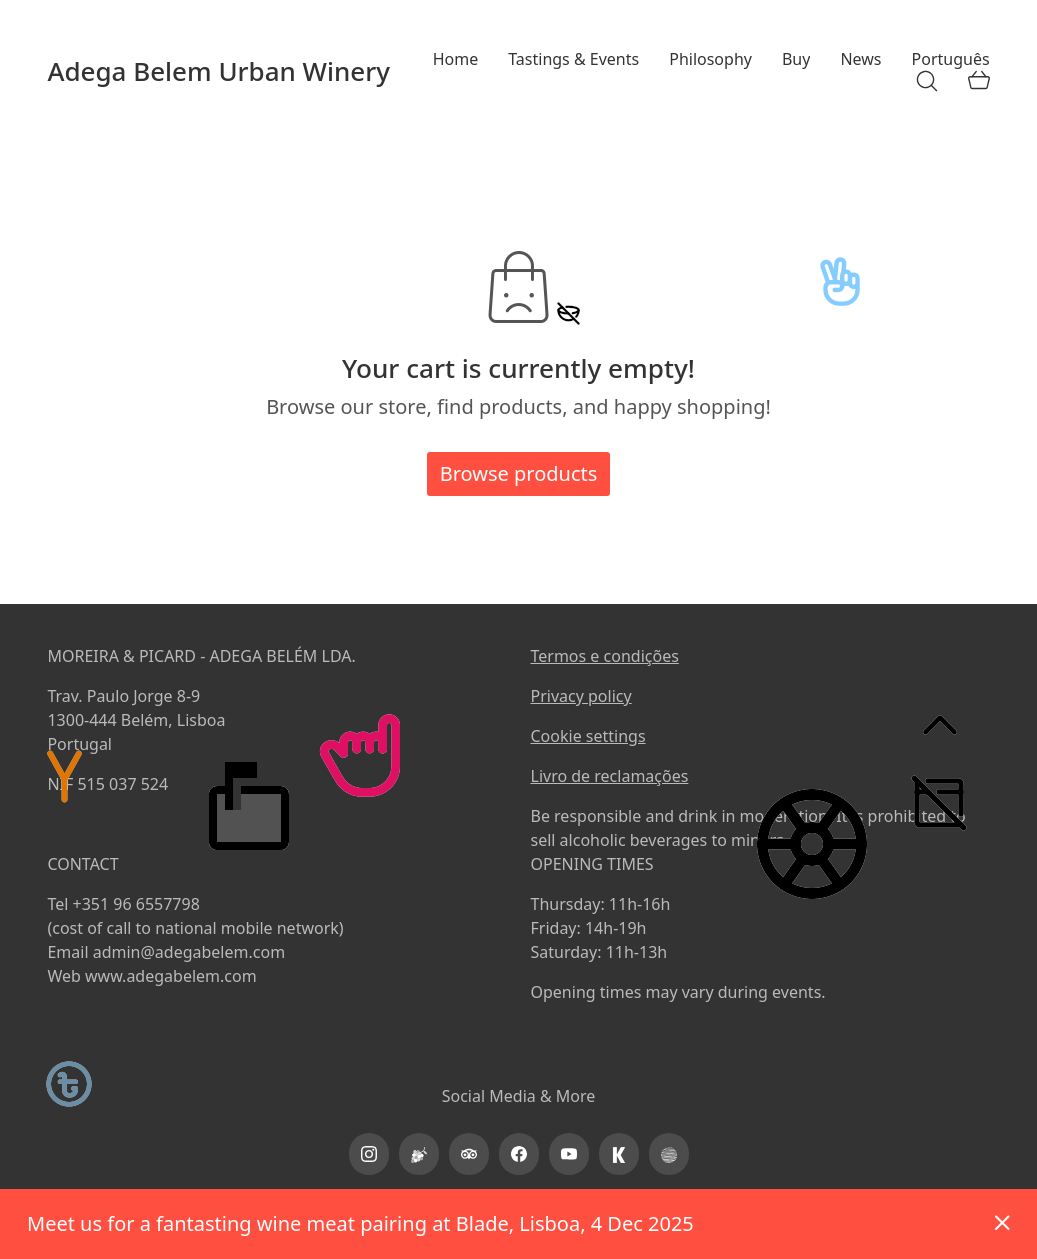  What do you see at coordinates (69, 1084) in the screenshot?
I see `bangladeshi taka currency` at bounding box center [69, 1084].